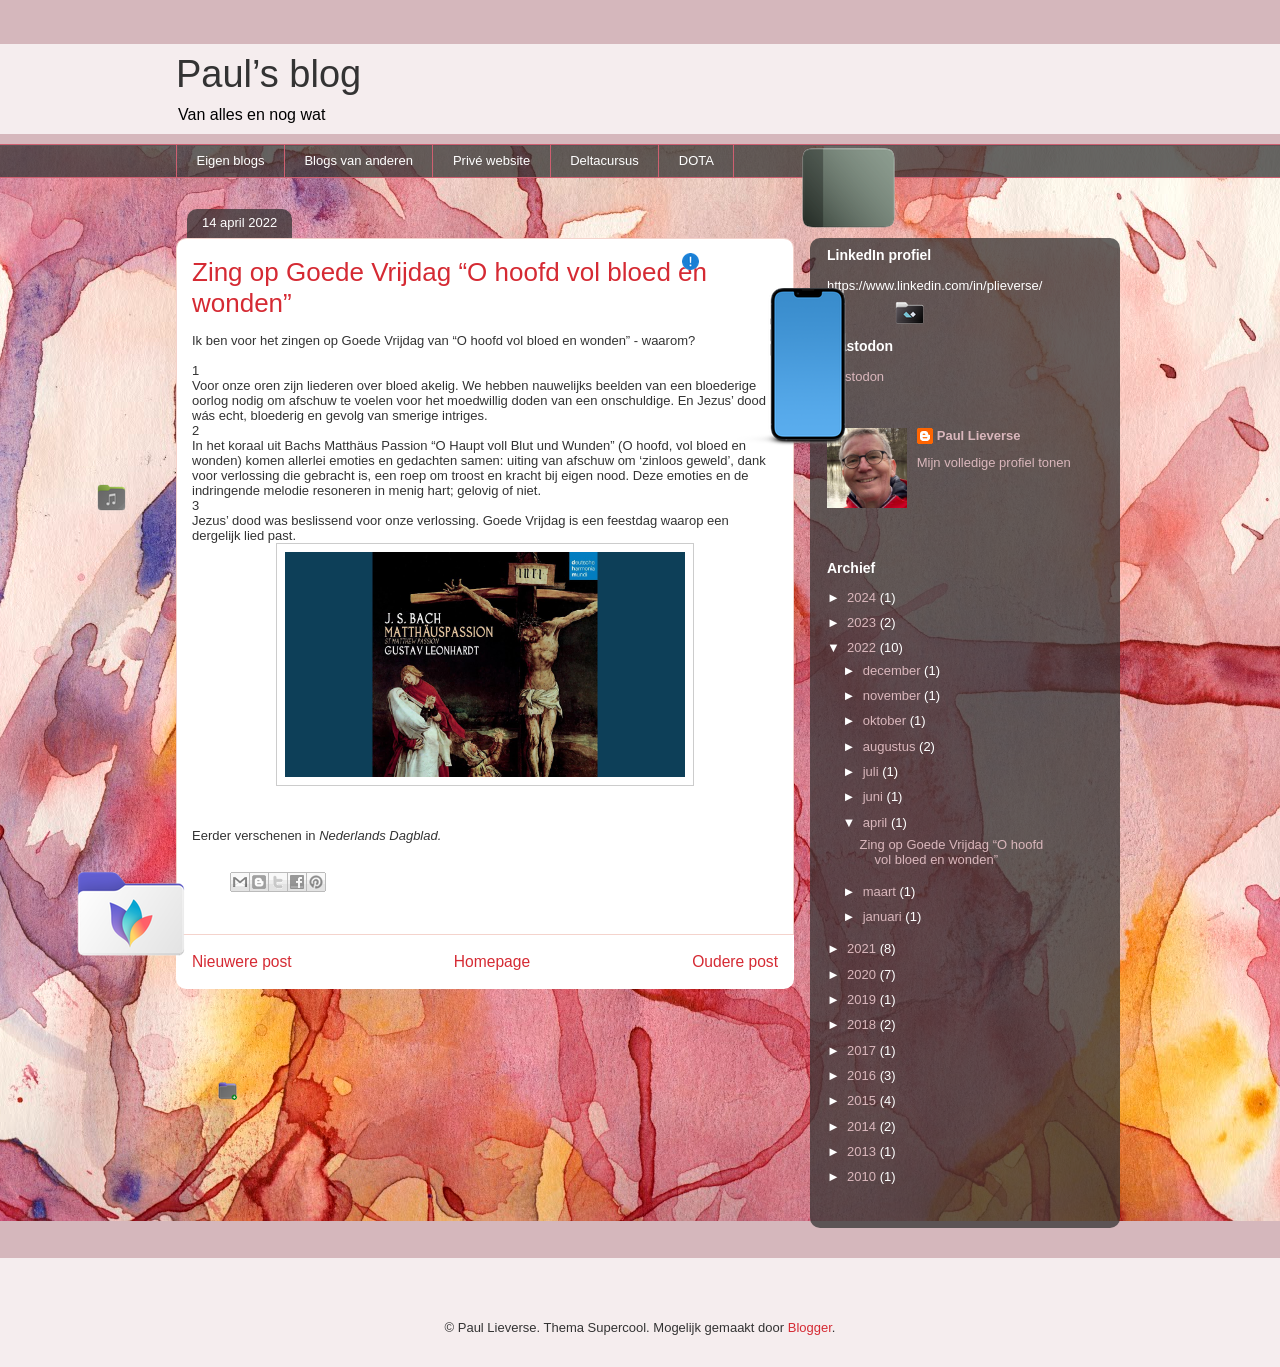 The image size is (1280, 1367). Describe the element at coordinates (808, 367) in the screenshot. I see `indicates a connected iPhone device` at that location.